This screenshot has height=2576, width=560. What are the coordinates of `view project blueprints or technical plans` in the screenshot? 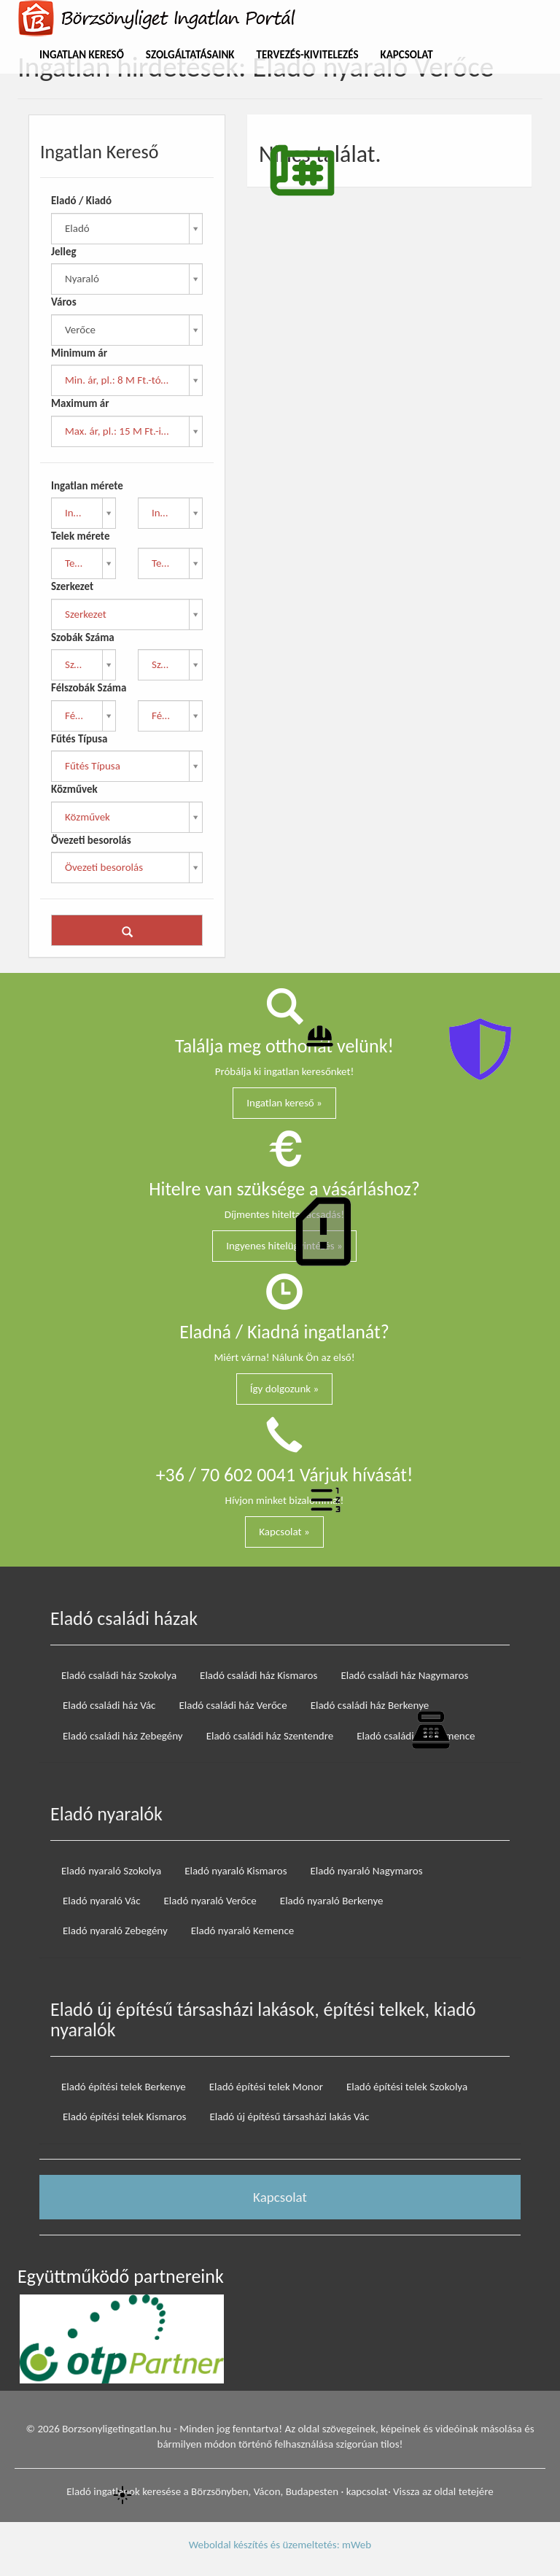 It's located at (302, 172).